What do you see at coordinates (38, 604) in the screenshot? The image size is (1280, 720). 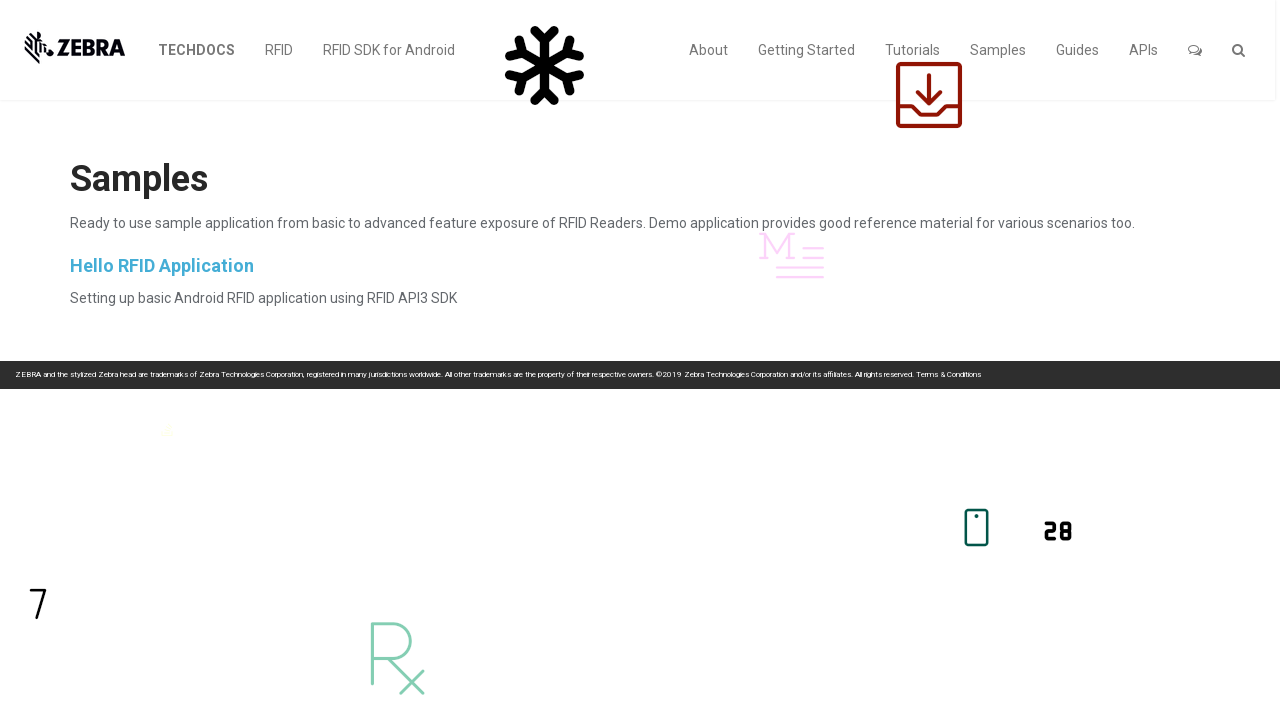 I see `indicates the number seven in a list or sequence` at bounding box center [38, 604].